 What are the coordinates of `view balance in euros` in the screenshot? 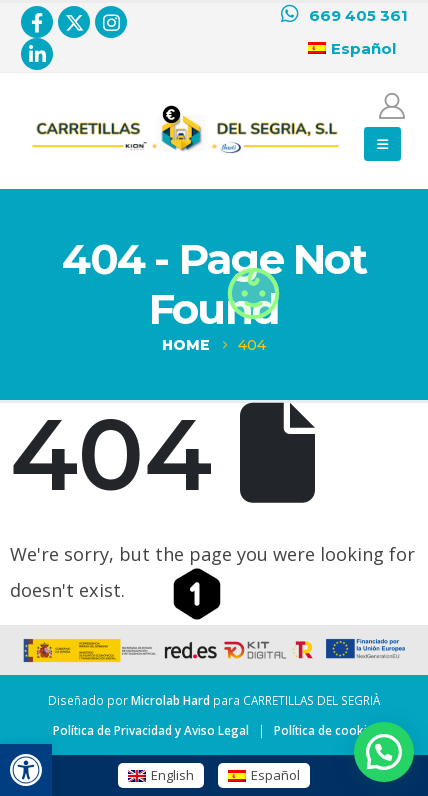 It's located at (171, 114).